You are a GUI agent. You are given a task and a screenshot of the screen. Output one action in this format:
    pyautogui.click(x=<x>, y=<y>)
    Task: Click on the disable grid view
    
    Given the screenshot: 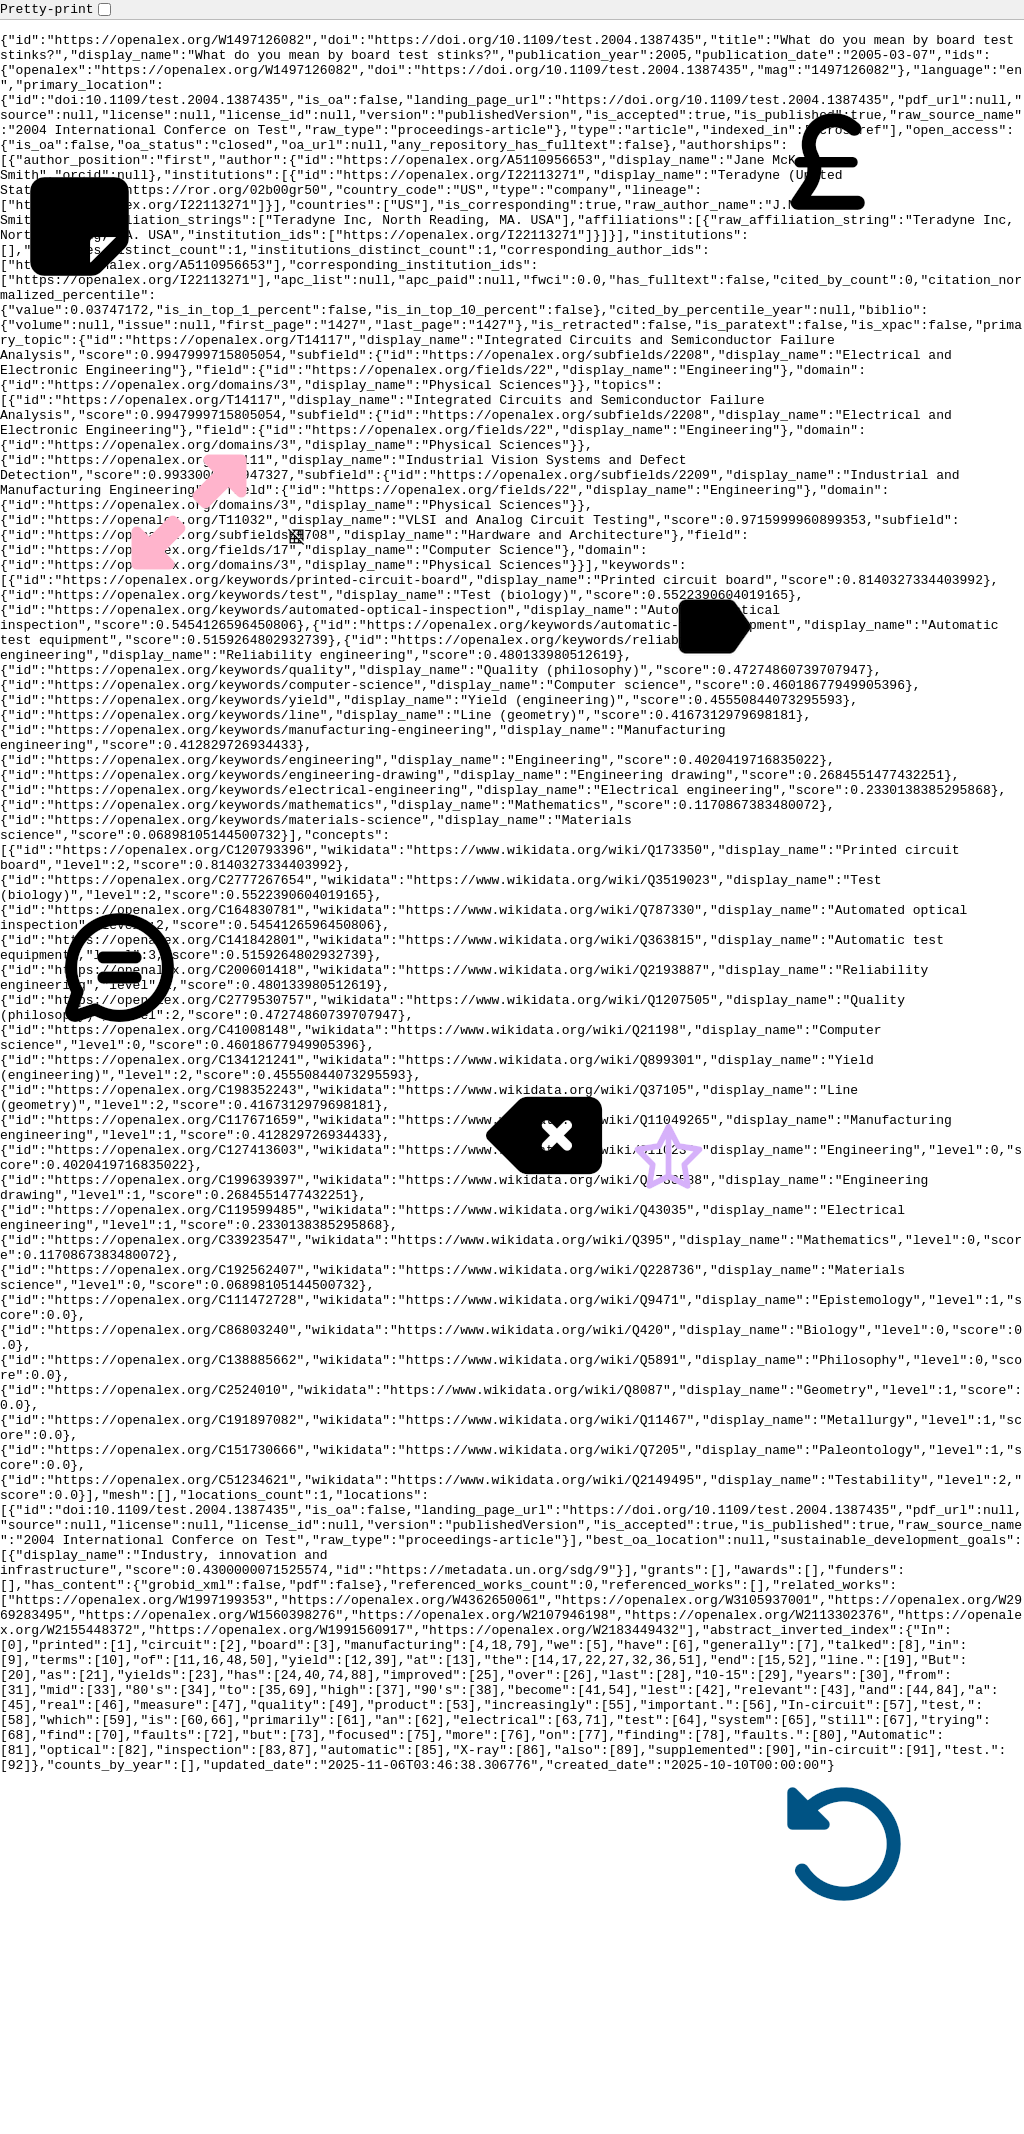 What is the action you would take?
    pyautogui.click(x=296, y=536)
    